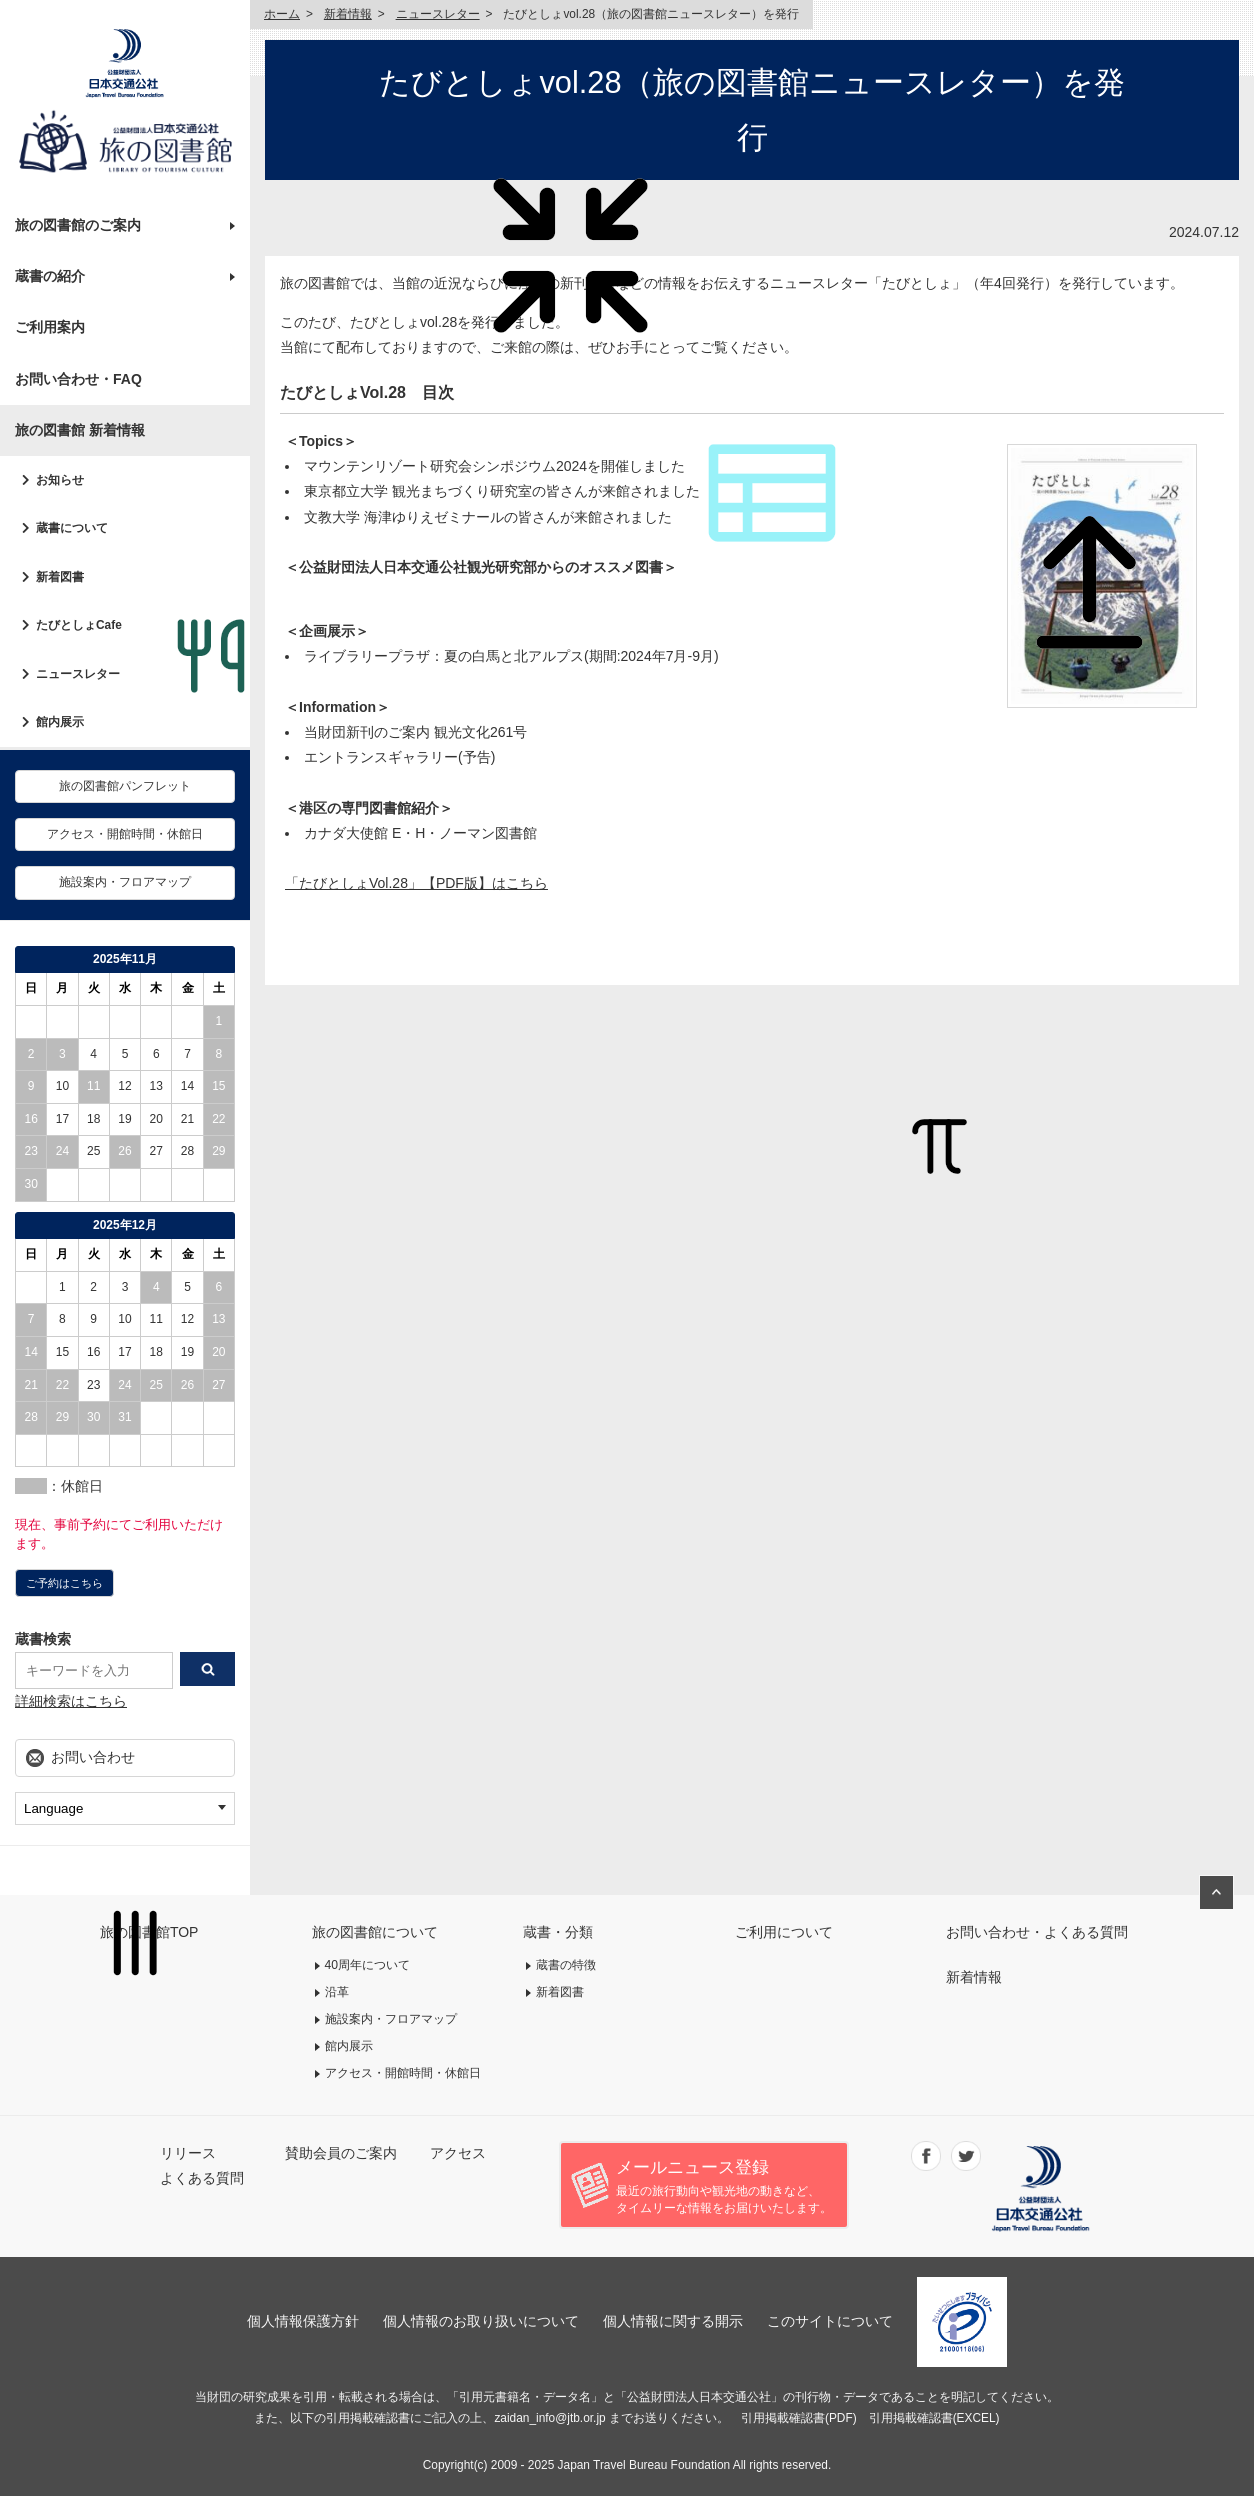 The width and height of the screenshot is (1254, 2496). Describe the element at coordinates (1089, 582) in the screenshot. I see `upload a file or document` at that location.